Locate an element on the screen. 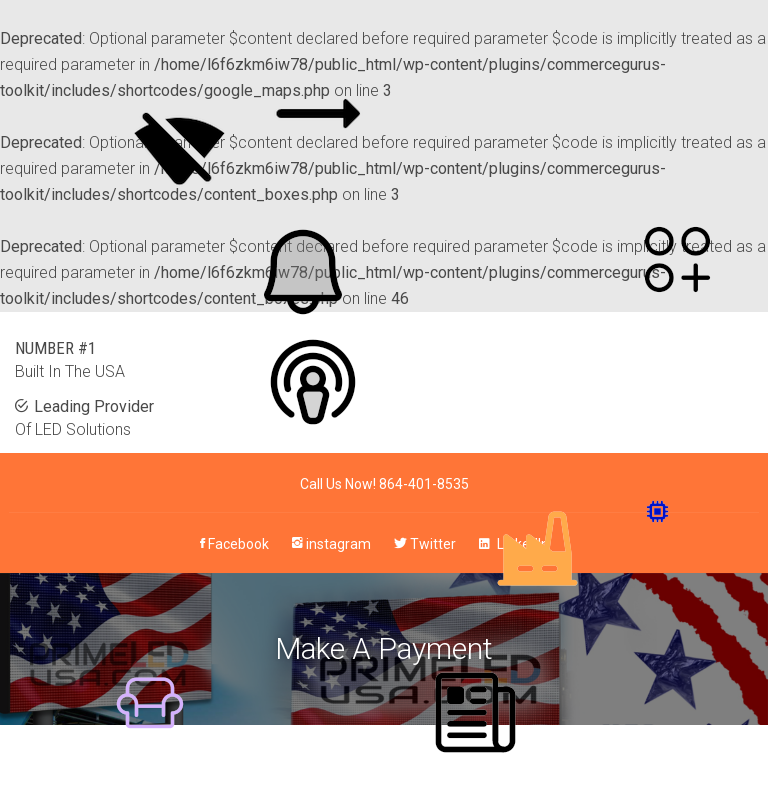  add a new item to a group or collection is located at coordinates (677, 259).